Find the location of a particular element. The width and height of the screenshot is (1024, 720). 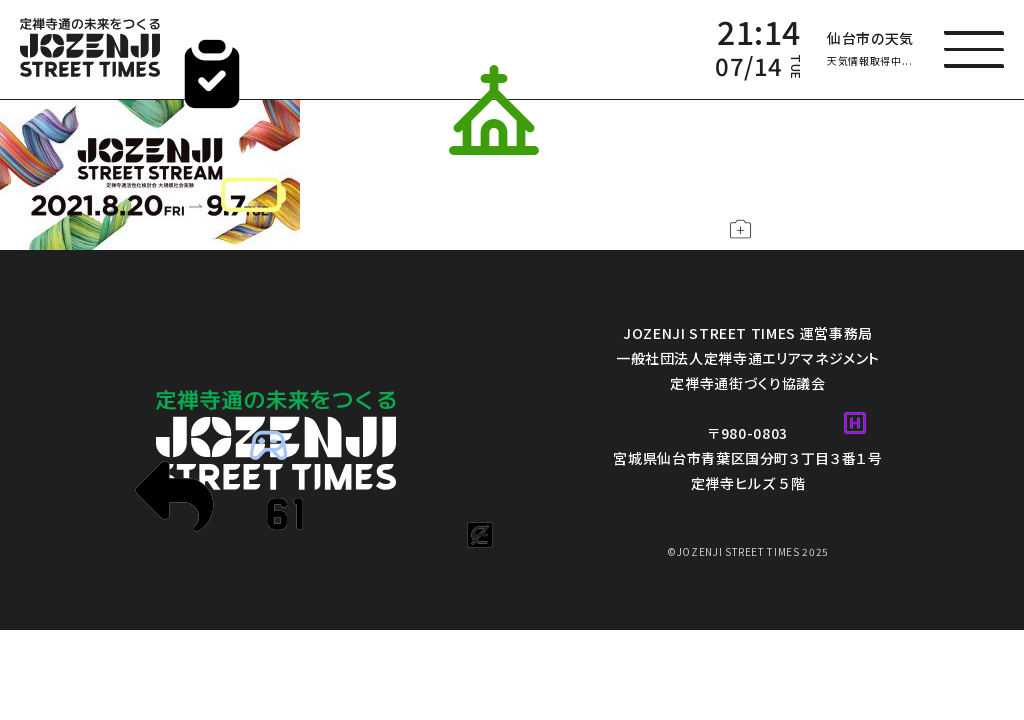

indicates a helicopter landing zone or helipad is located at coordinates (855, 423).